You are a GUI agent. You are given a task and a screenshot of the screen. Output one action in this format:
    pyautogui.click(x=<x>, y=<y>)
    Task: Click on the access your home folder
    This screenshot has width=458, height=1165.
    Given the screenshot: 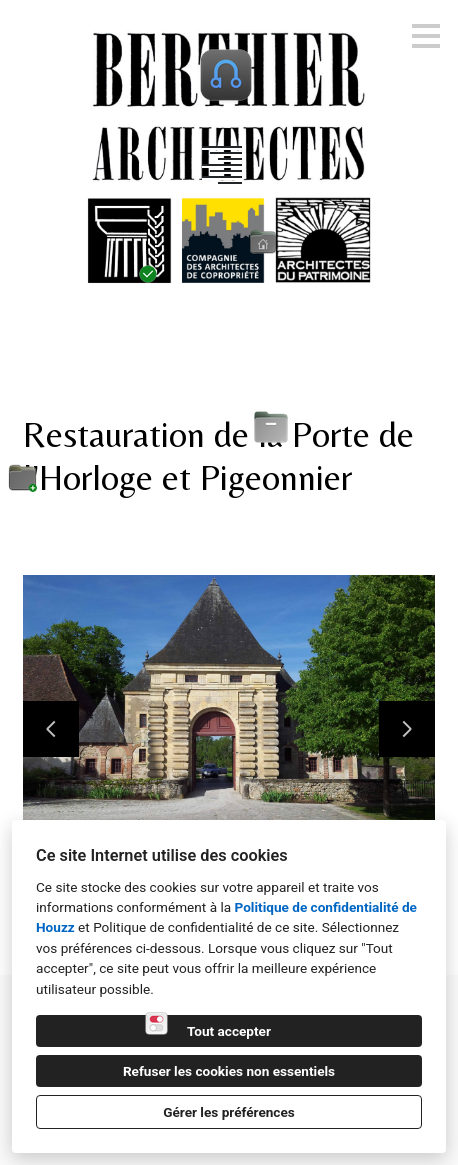 What is the action you would take?
    pyautogui.click(x=263, y=241)
    